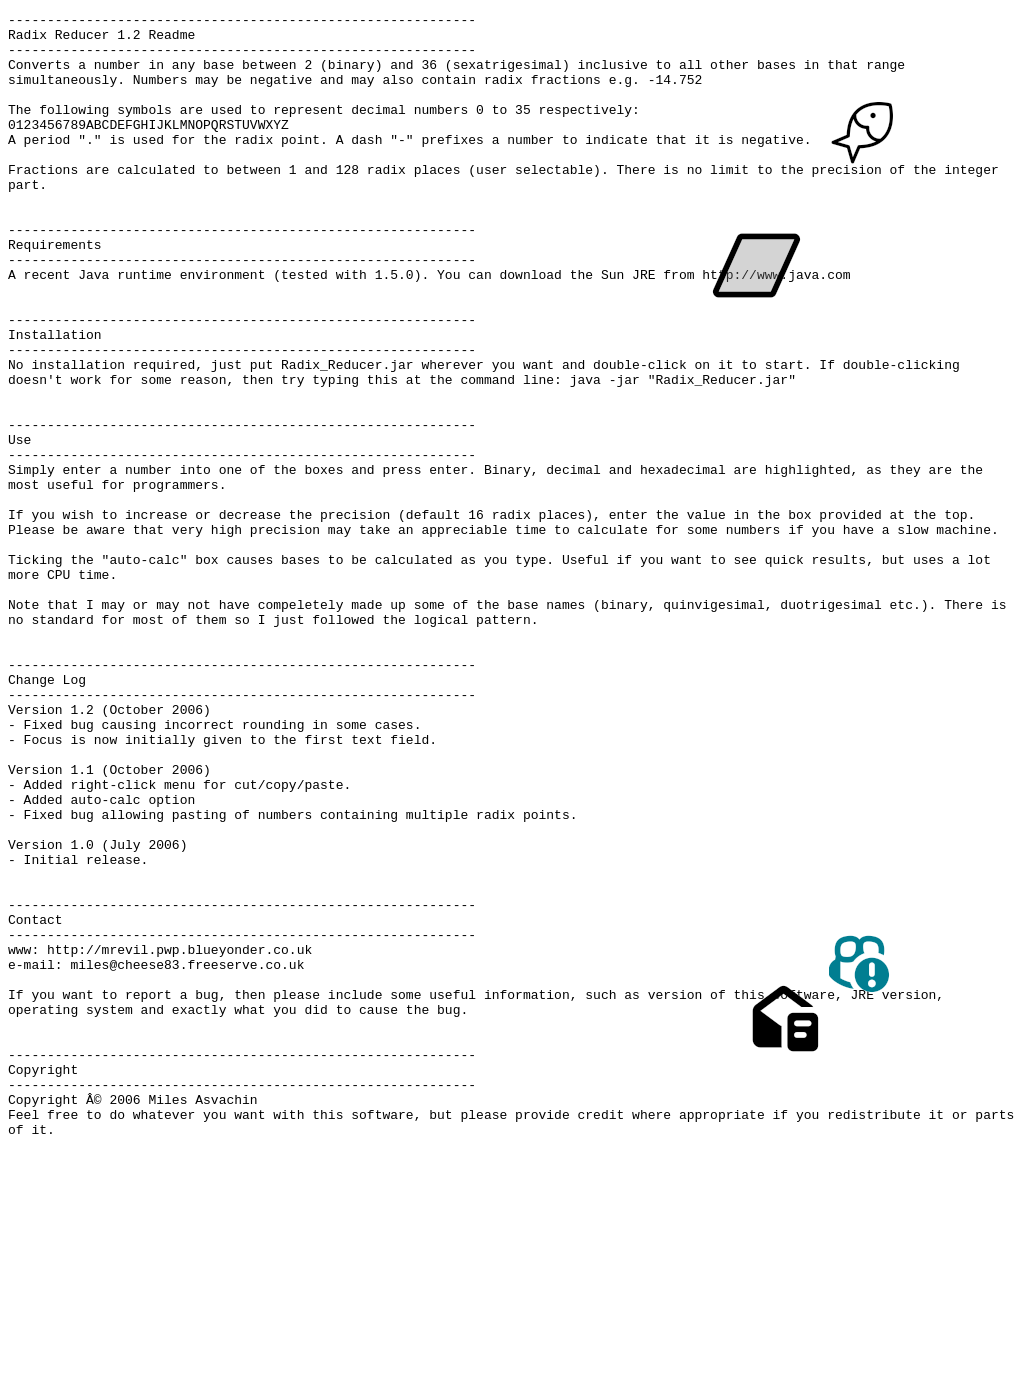  What do you see at coordinates (865, 129) in the screenshot?
I see `browse seafood or fish-related content` at bounding box center [865, 129].